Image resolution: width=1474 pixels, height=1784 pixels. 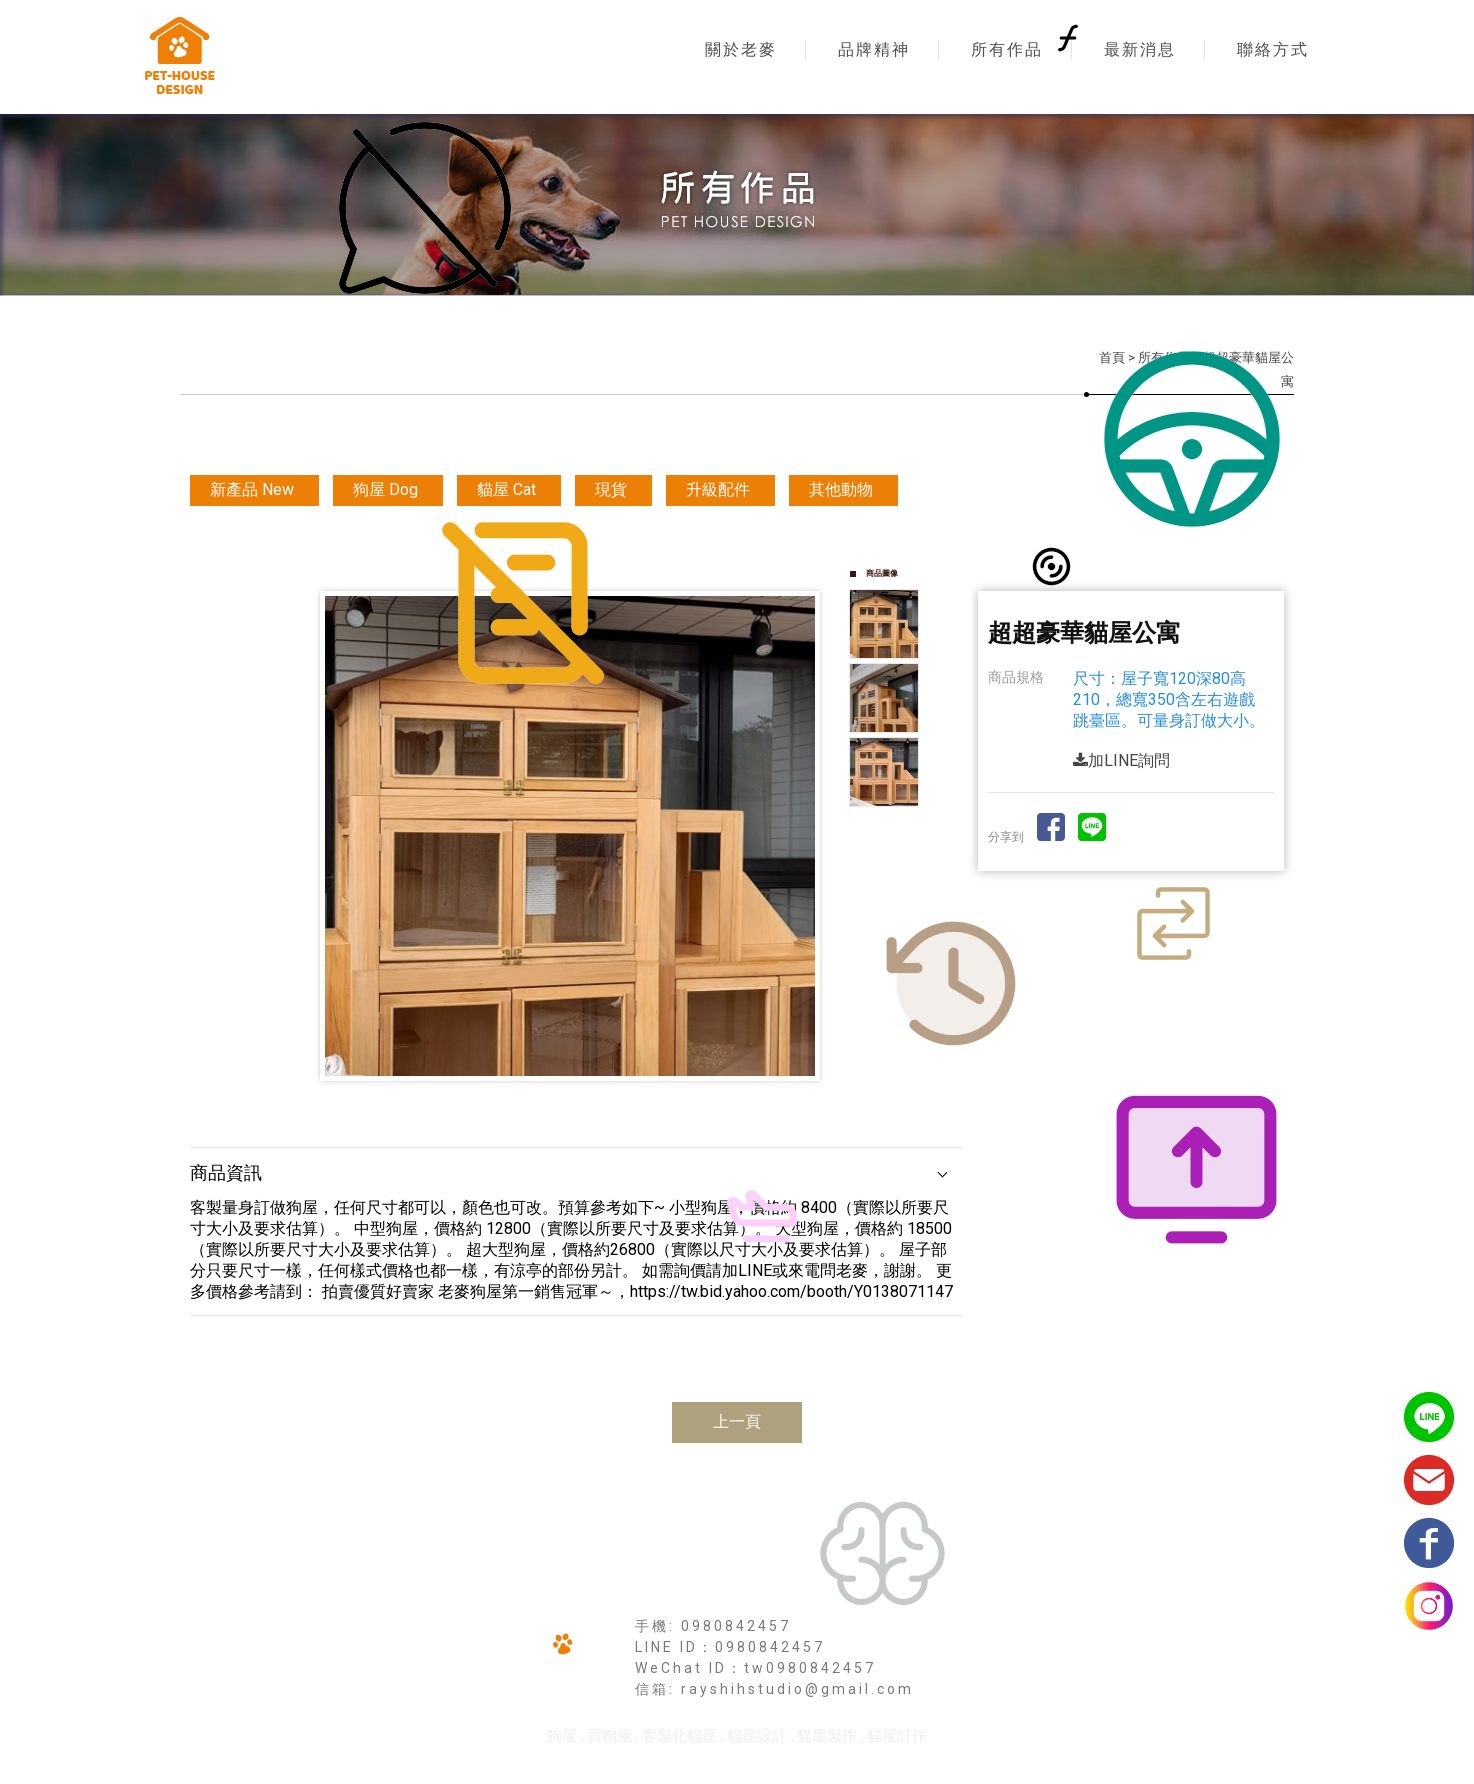 I want to click on access AI or smart features, so click(x=882, y=1555).